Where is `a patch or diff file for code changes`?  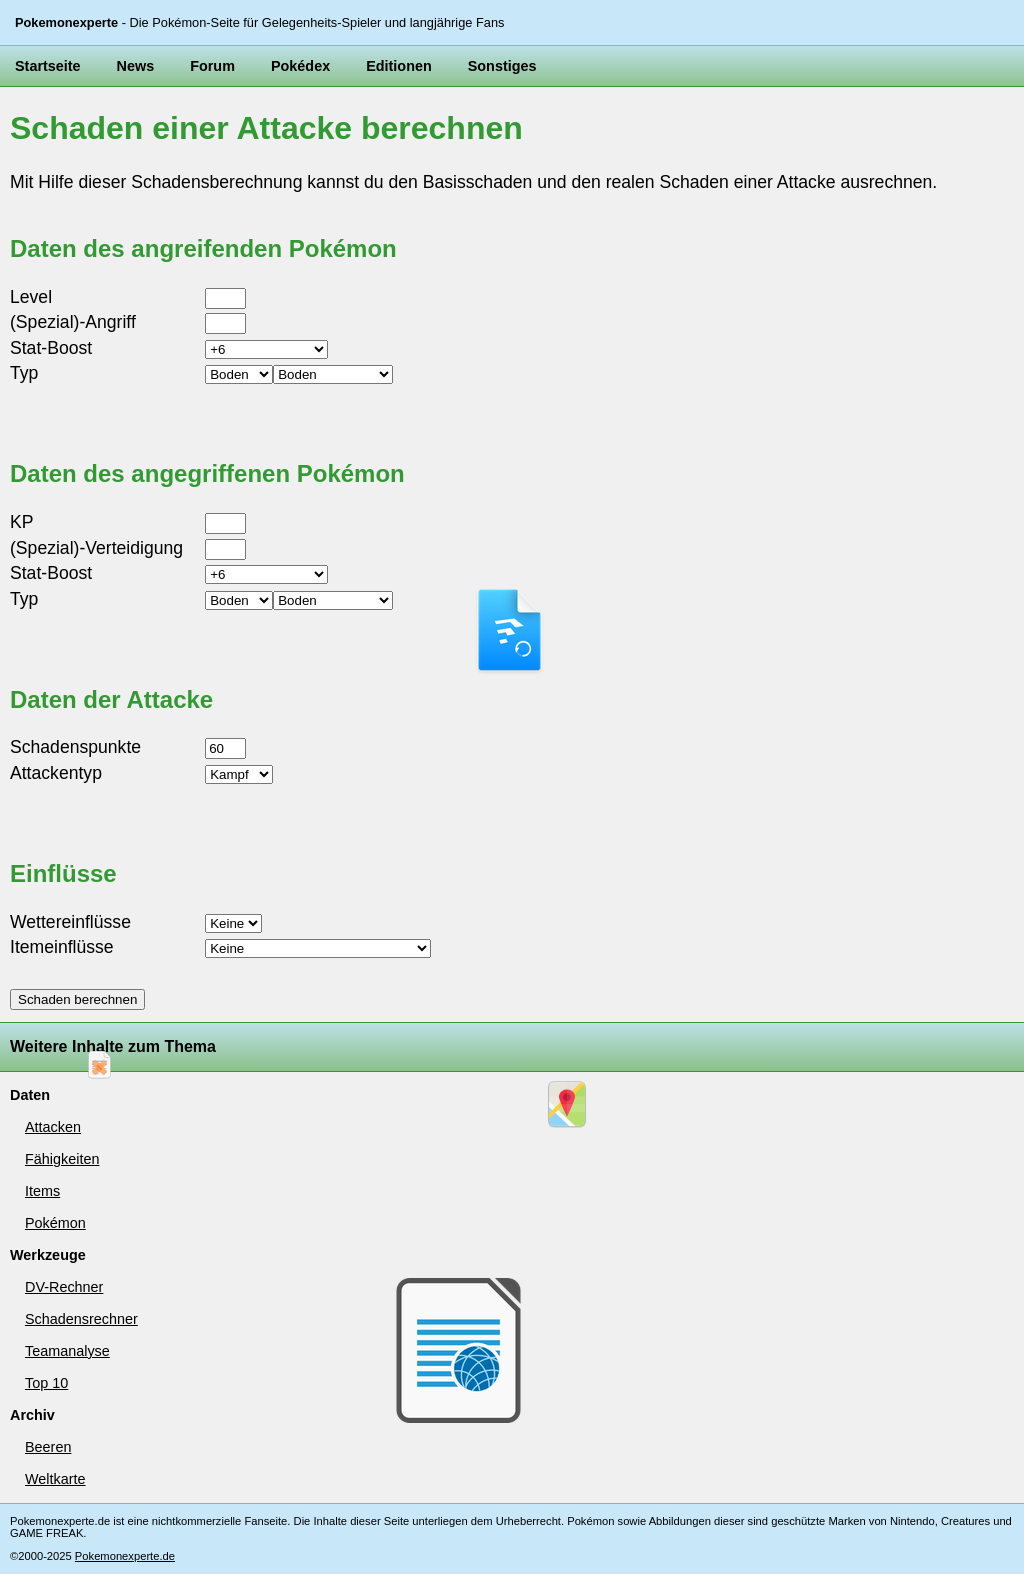
a patch or diff file for code changes is located at coordinates (99, 1064).